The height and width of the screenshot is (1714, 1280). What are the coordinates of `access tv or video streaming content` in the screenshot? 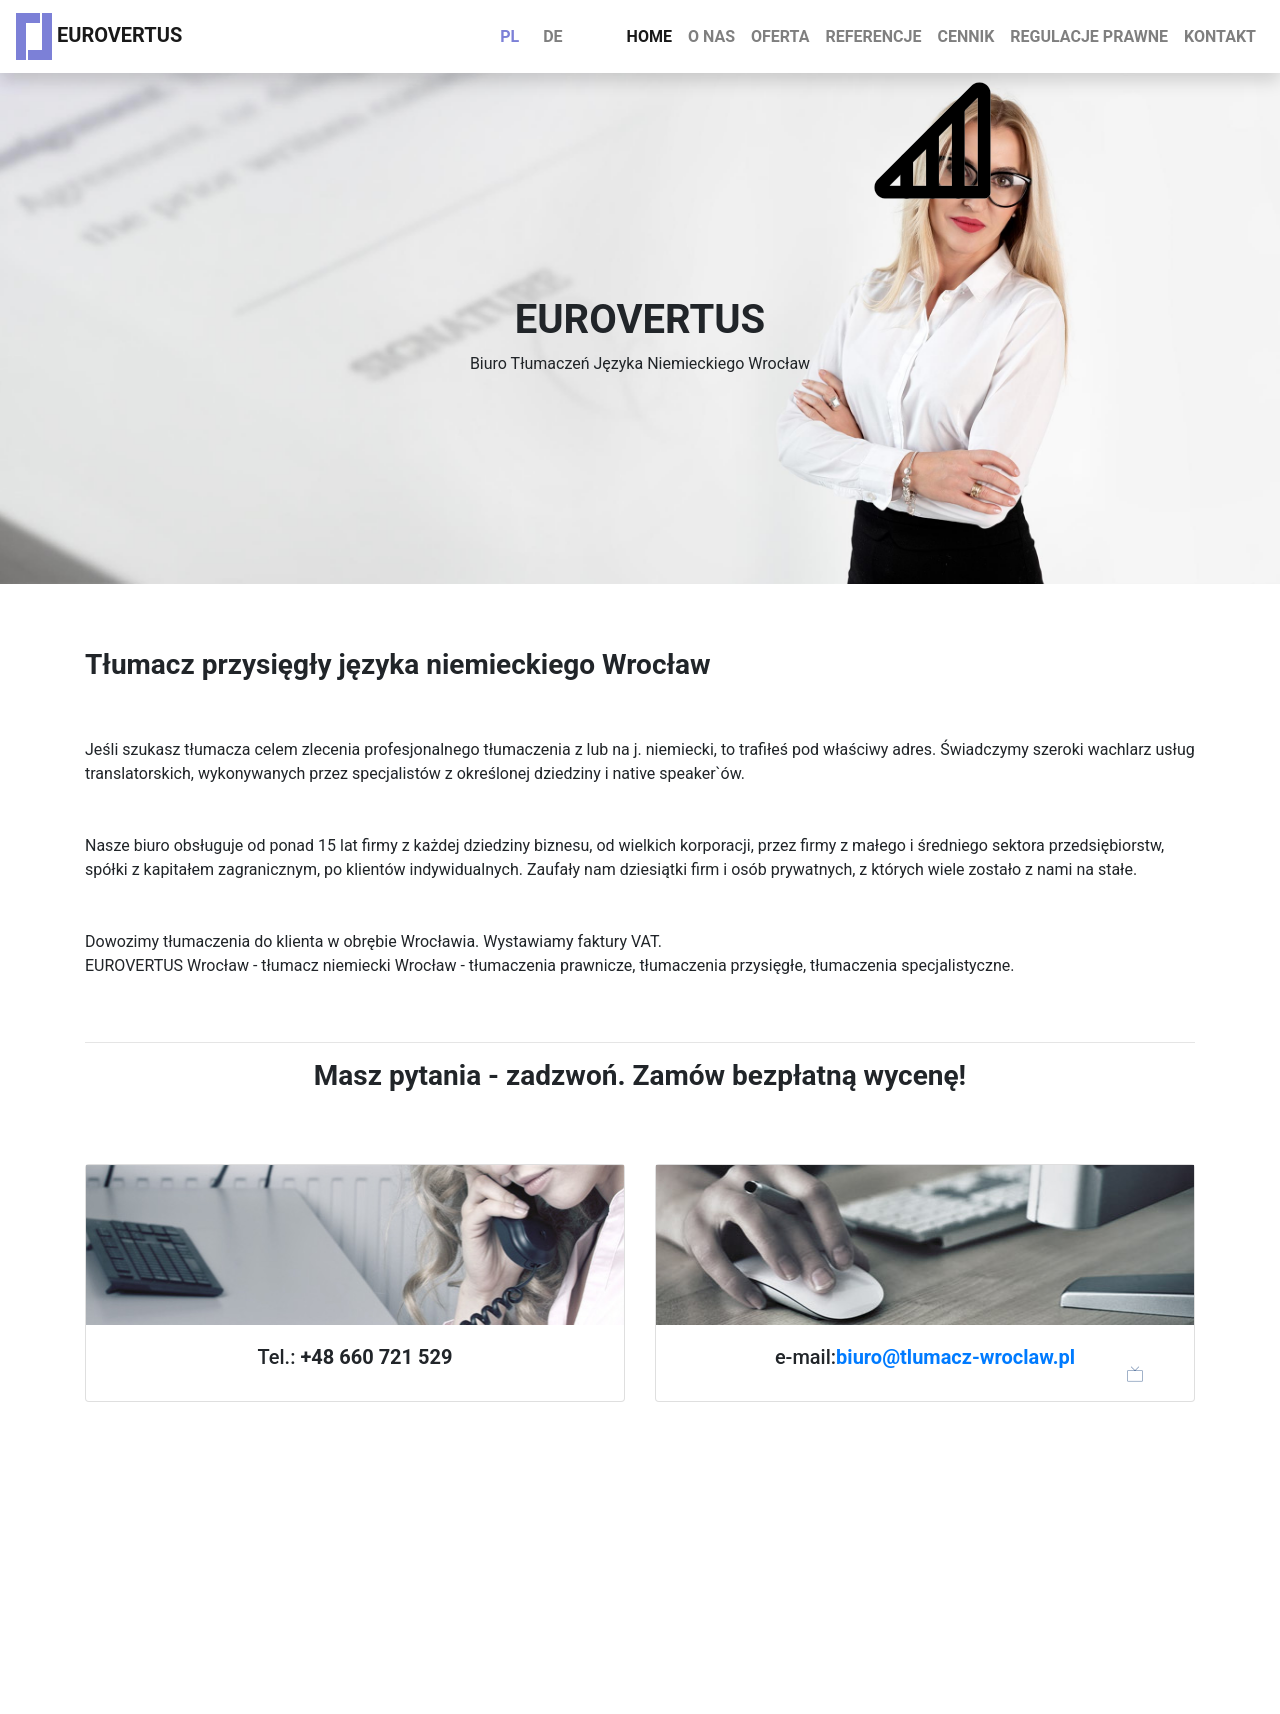 It's located at (1135, 1375).